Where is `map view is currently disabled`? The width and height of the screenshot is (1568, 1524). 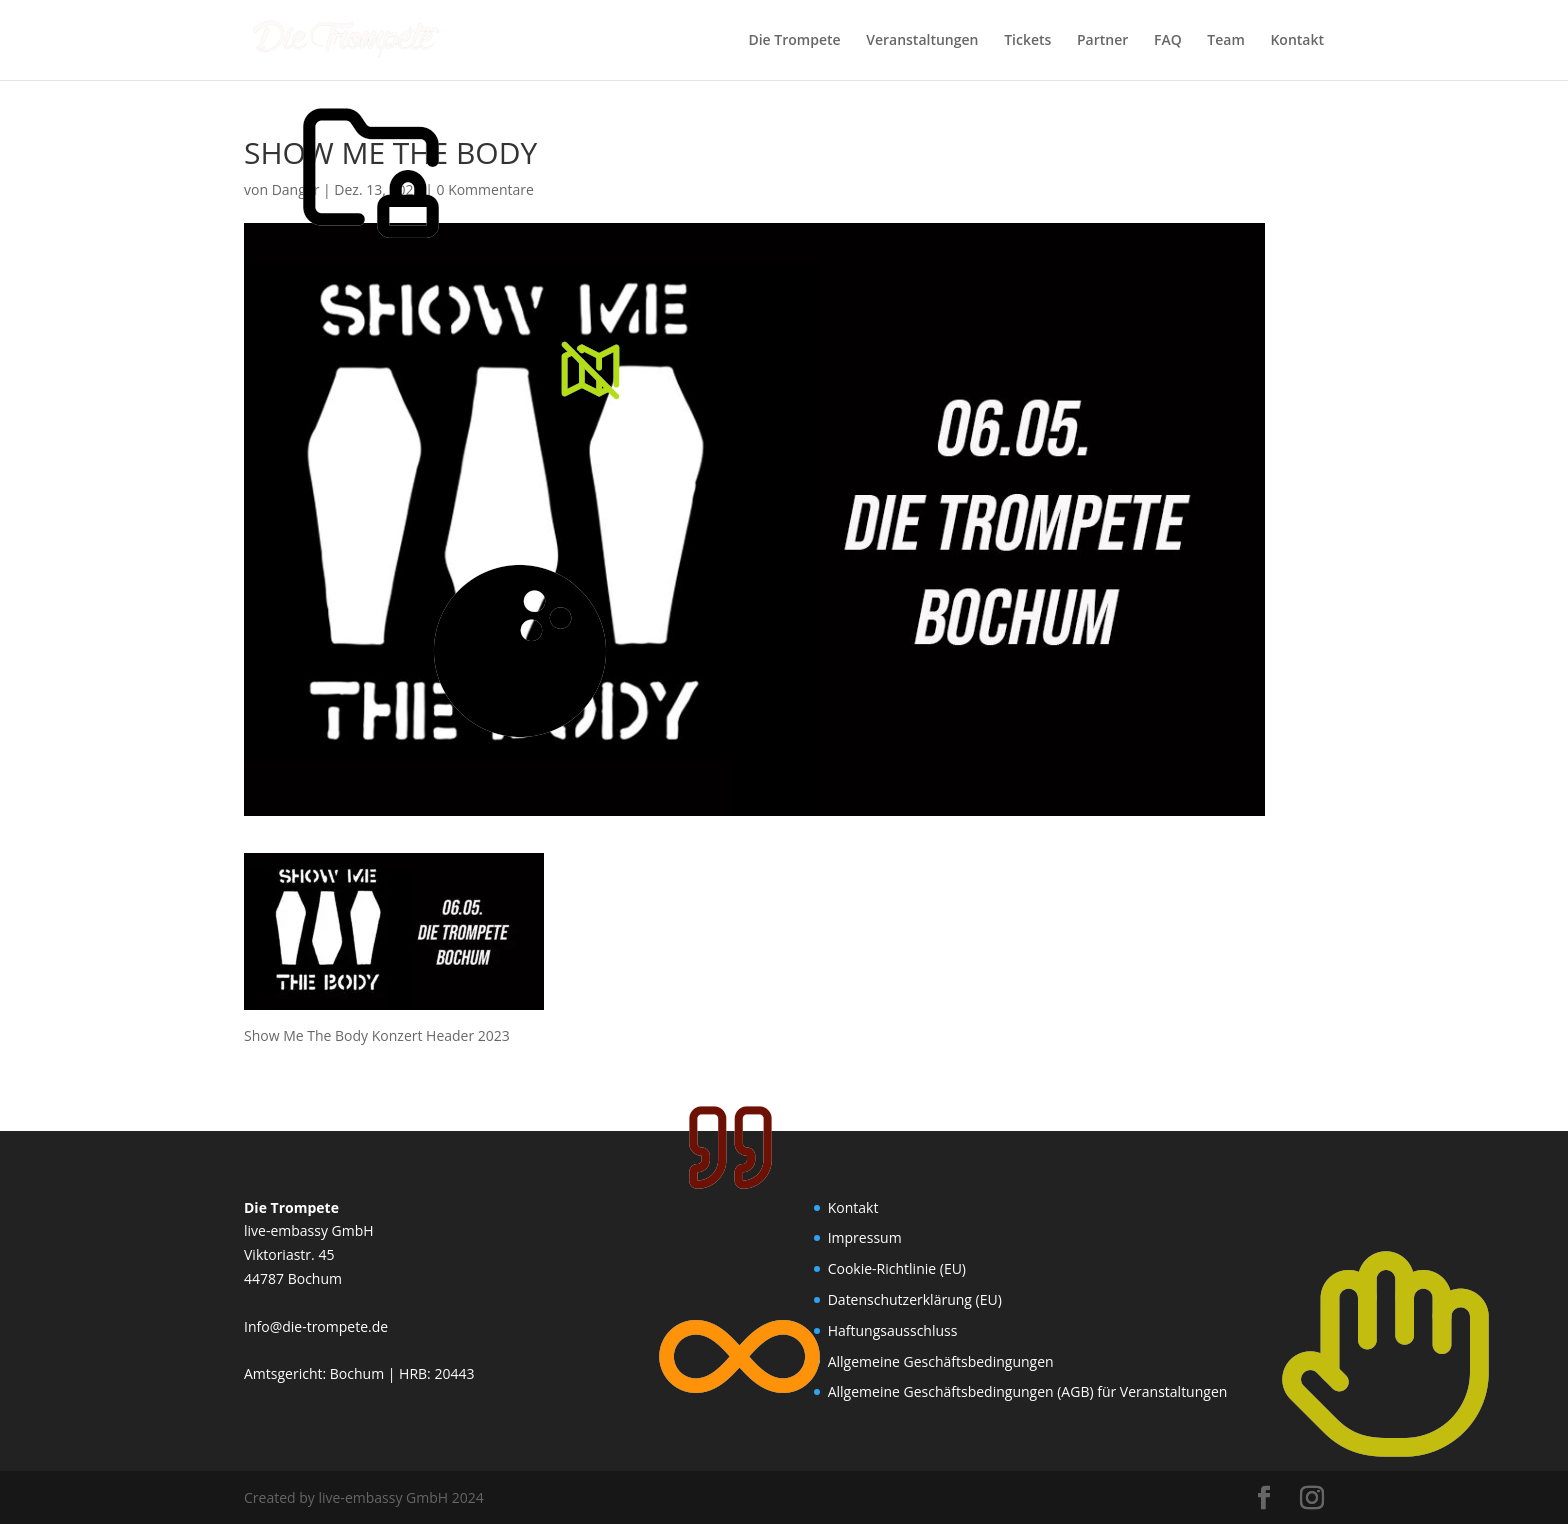 map view is currently disabled is located at coordinates (590, 370).